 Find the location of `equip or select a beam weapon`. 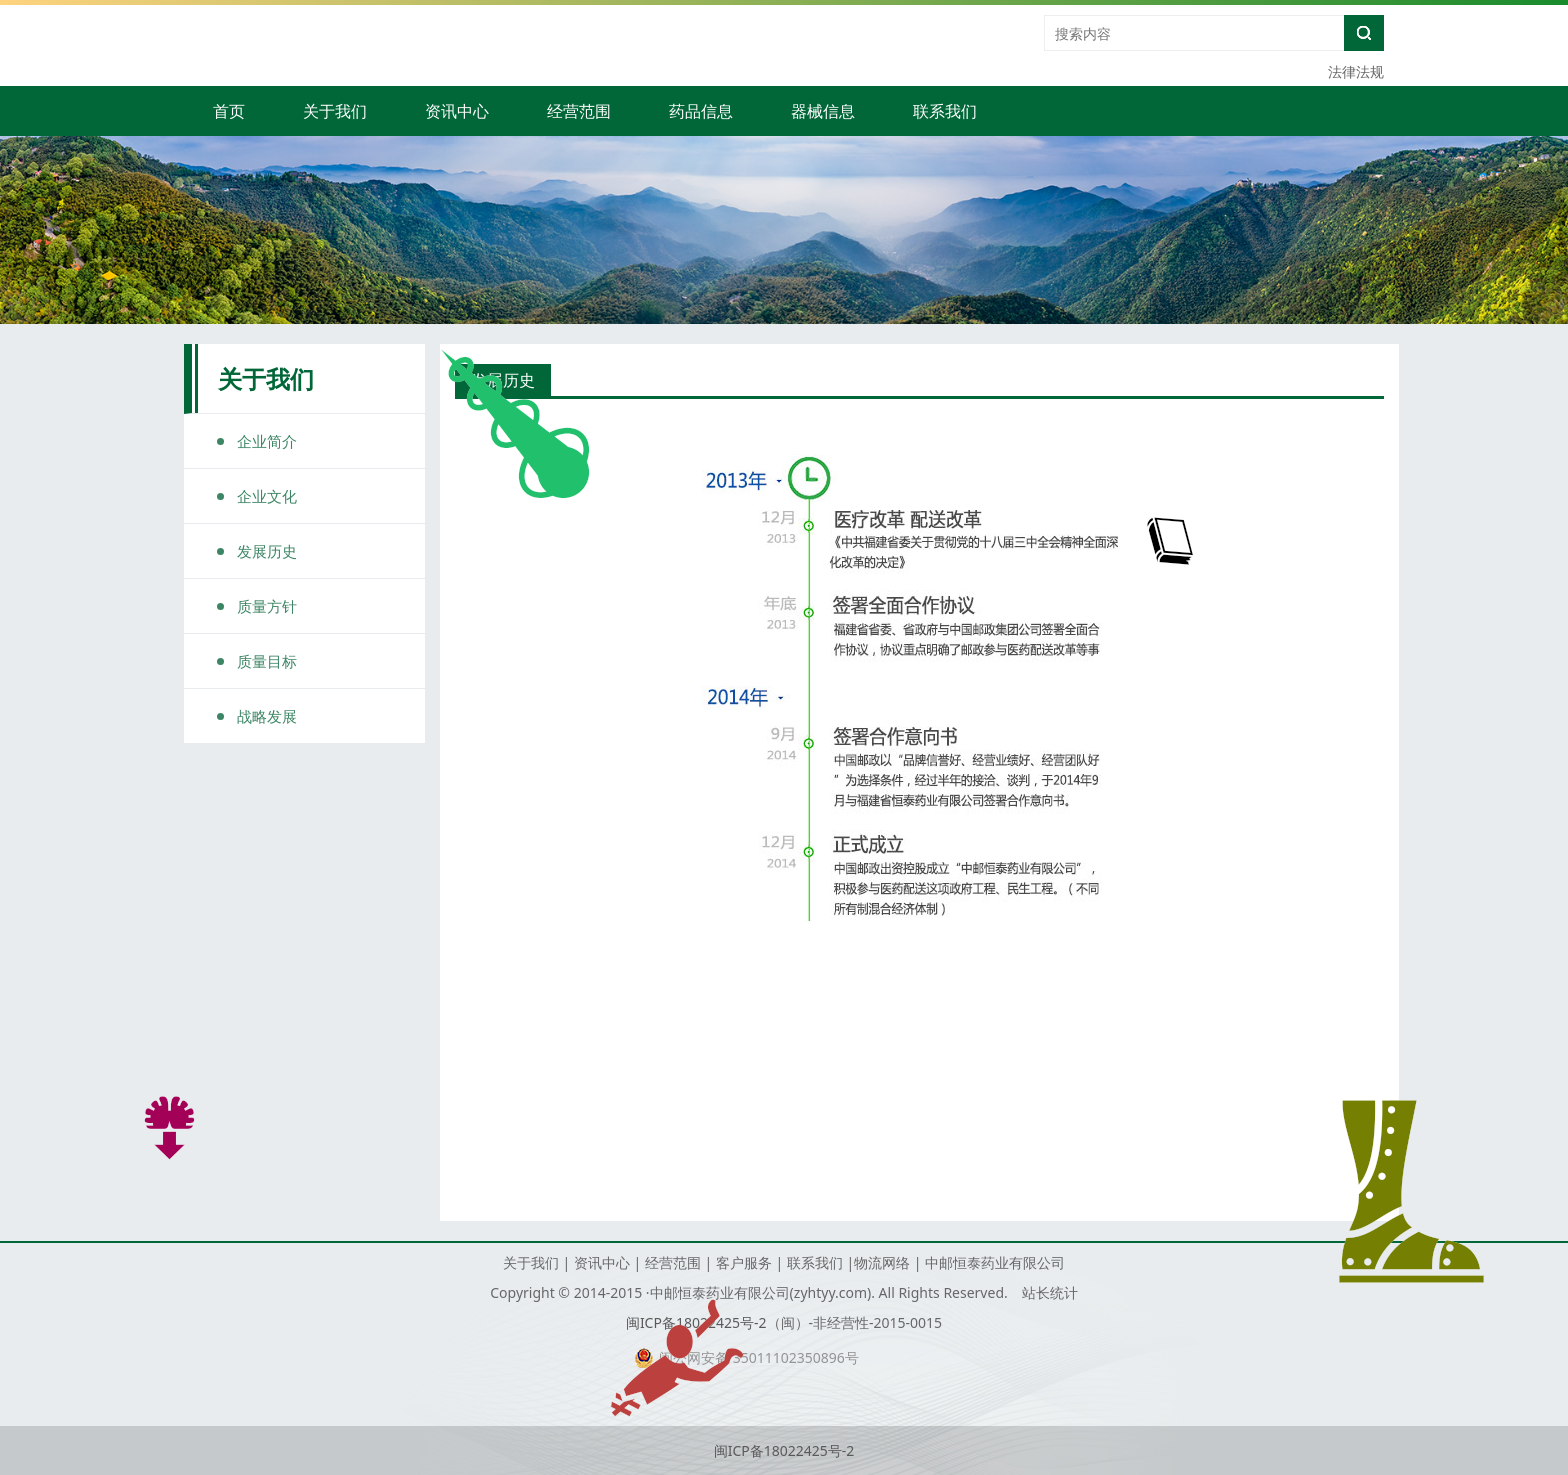

equip or select a beam weapon is located at coordinates (515, 424).